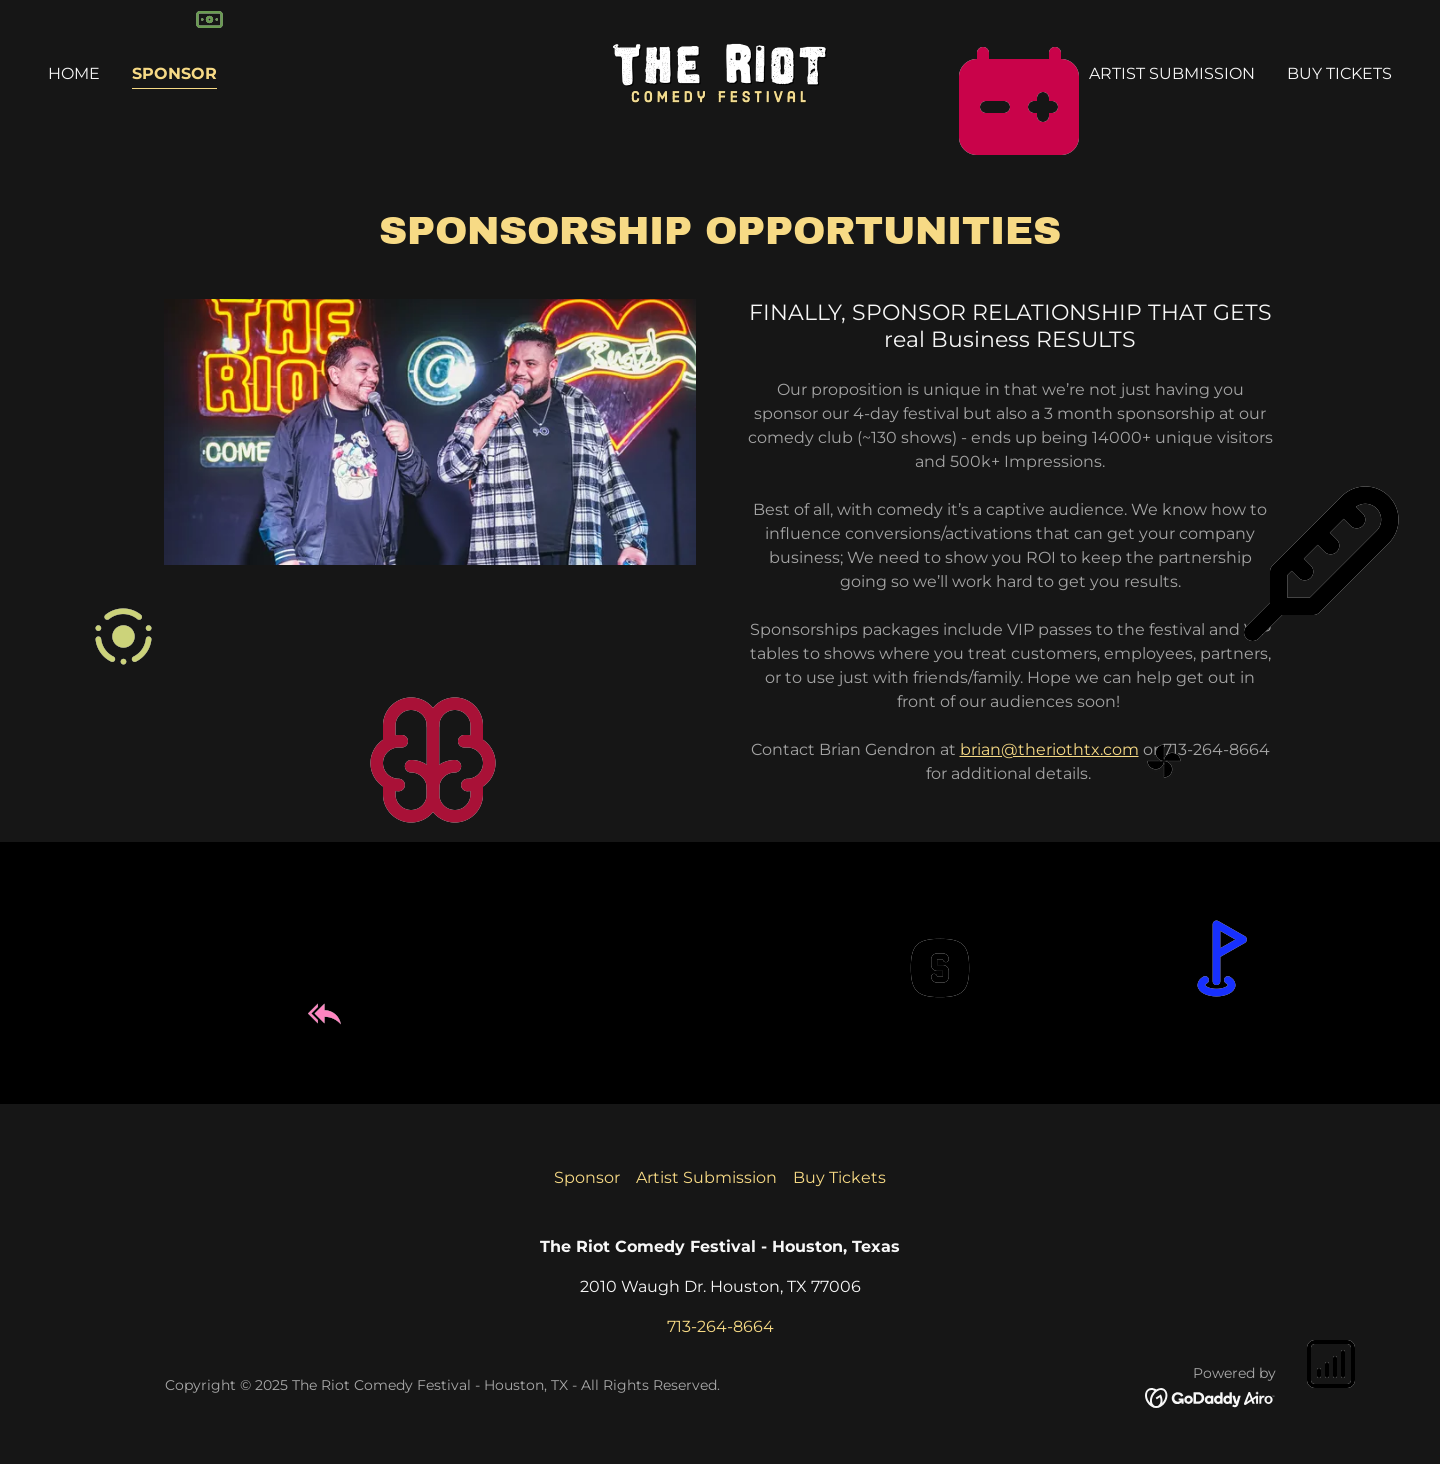  Describe the element at coordinates (1322, 563) in the screenshot. I see `view current temperature reading` at that location.